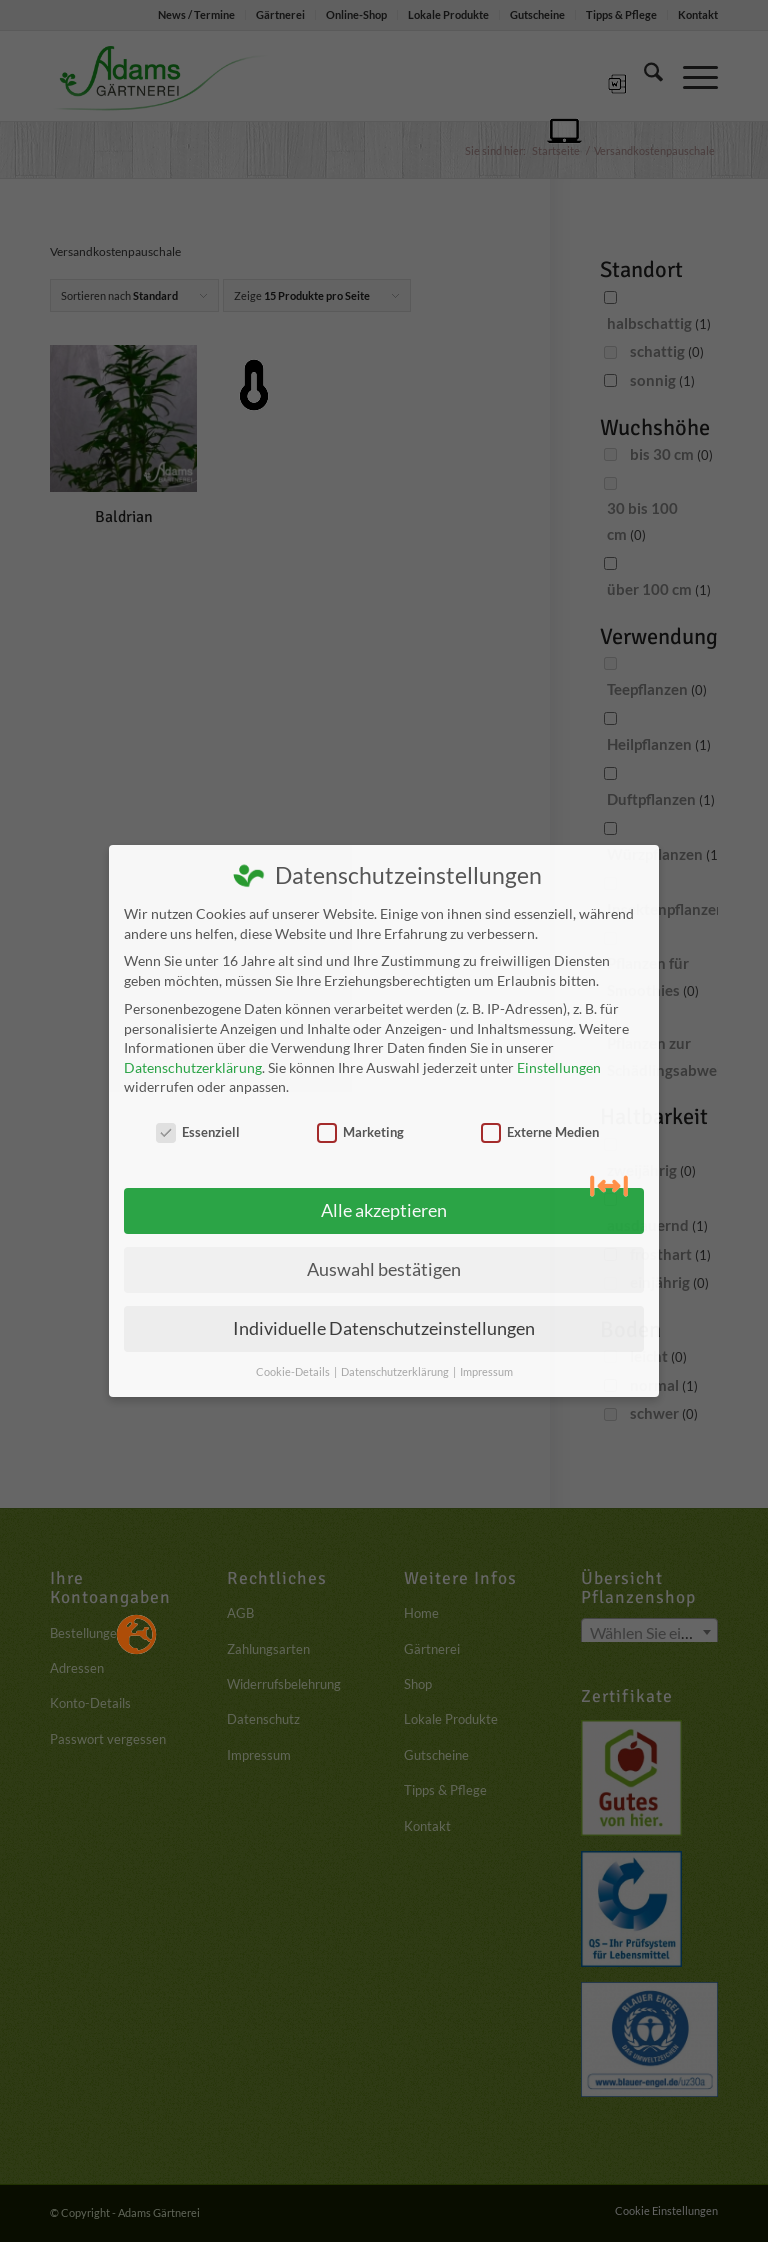 The width and height of the screenshot is (768, 2242). I want to click on select europe as your region, so click(136, 1634).